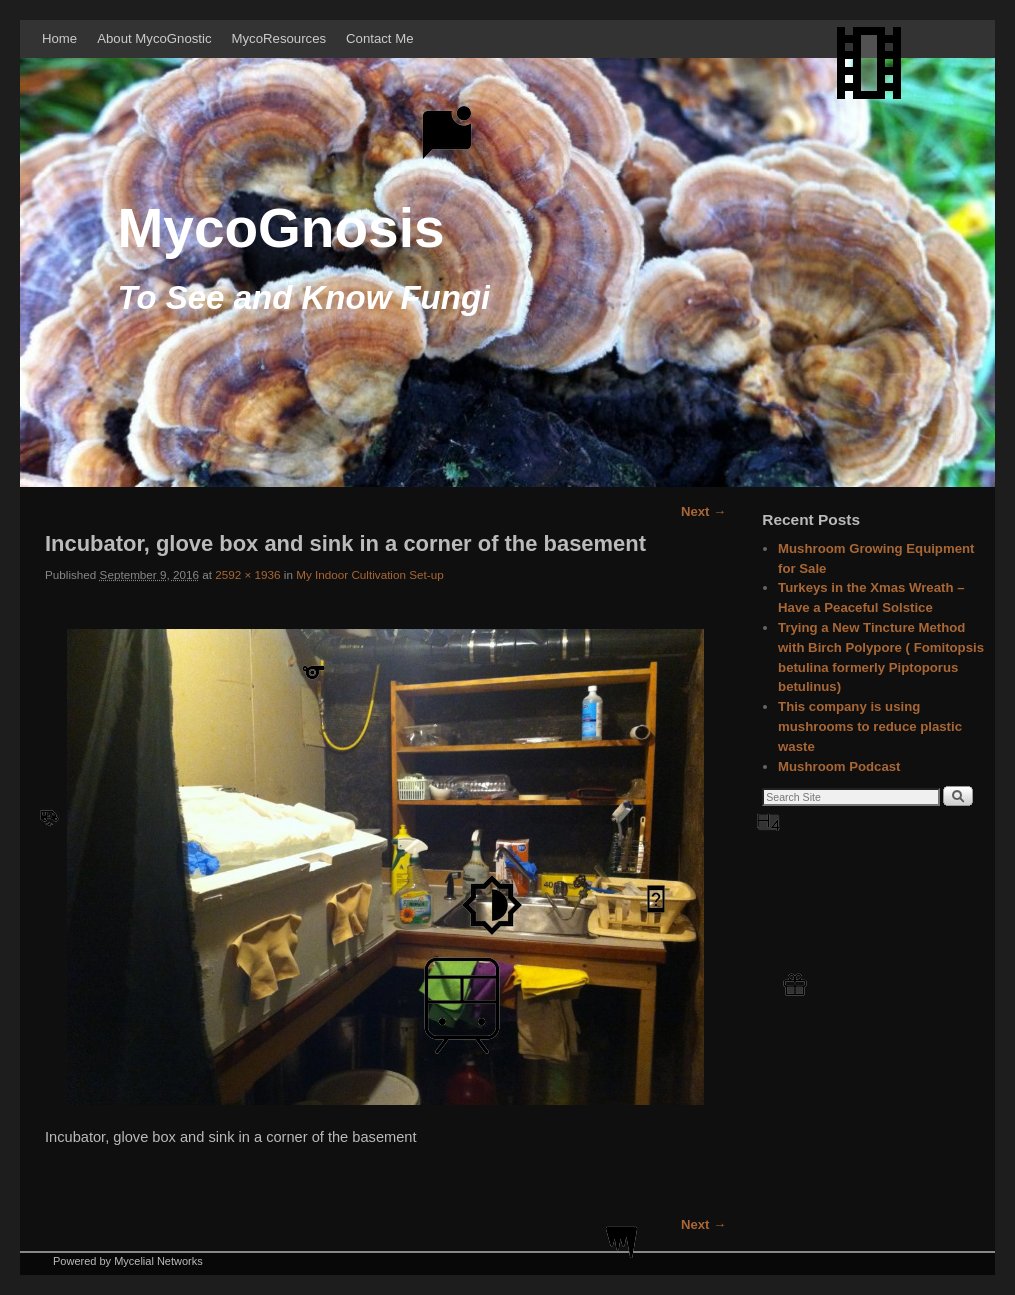 The height and width of the screenshot is (1295, 1015). I want to click on view train schedules or transit options, so click(462, 1002).